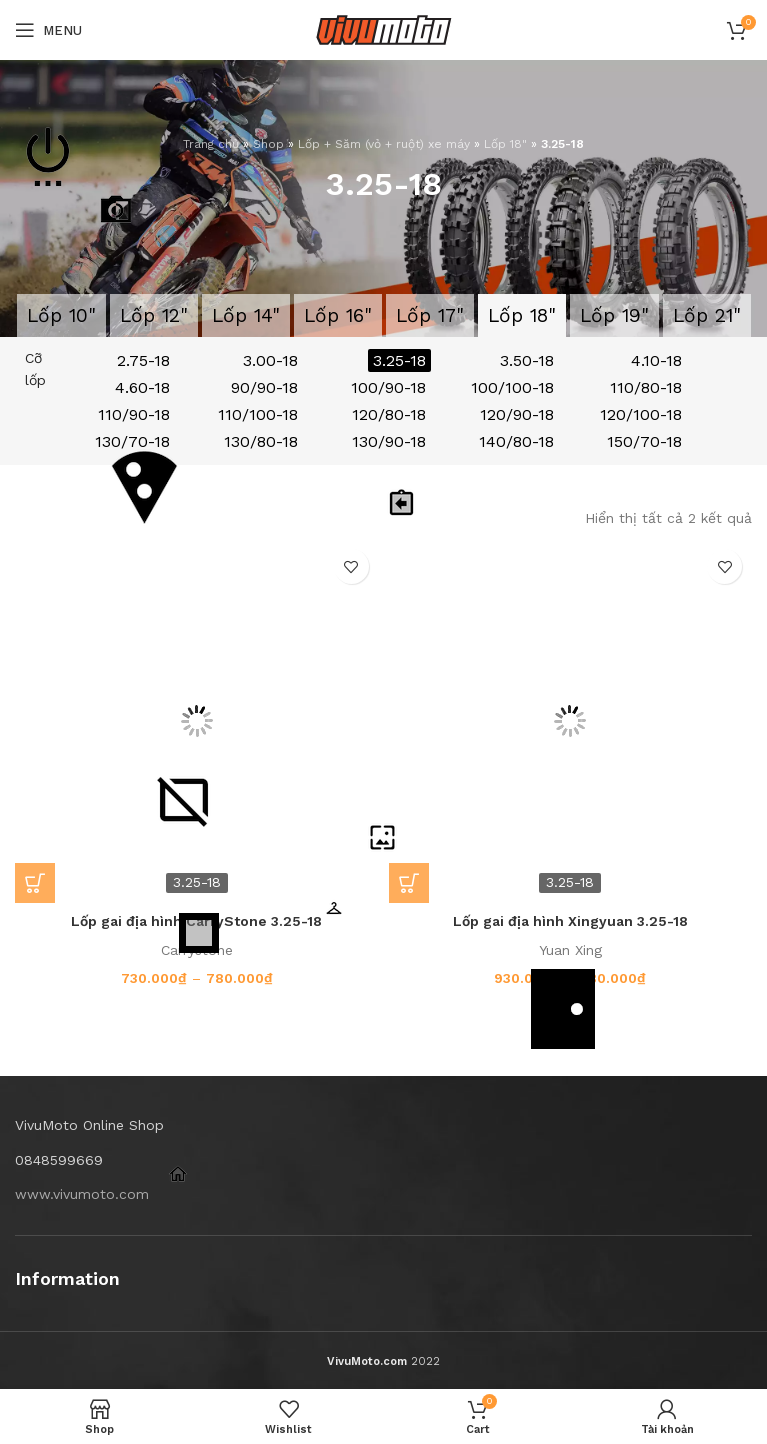 The image size is (767, 1444). Describe the element at coordinates (334, 908) in the screenshot. I see `access wardrobe or clothing options` at that location.